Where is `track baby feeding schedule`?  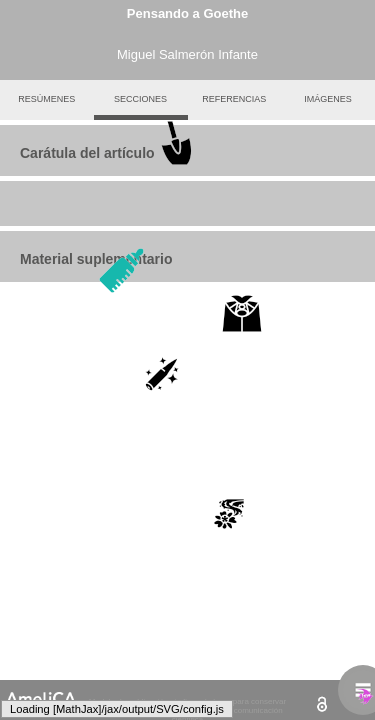
track baby feeding schedule is located at coordinates (121, 270).